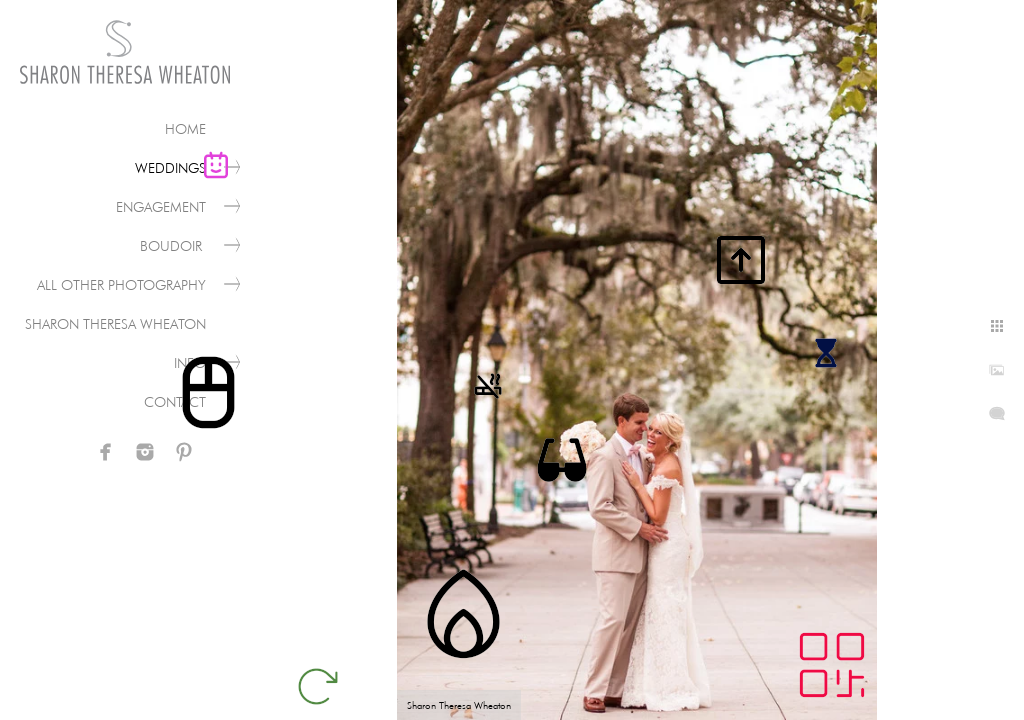 Image resolution: width=1024 pixels, height=720 pixels. I want to click on refresh or reload content, so click(316, 686).